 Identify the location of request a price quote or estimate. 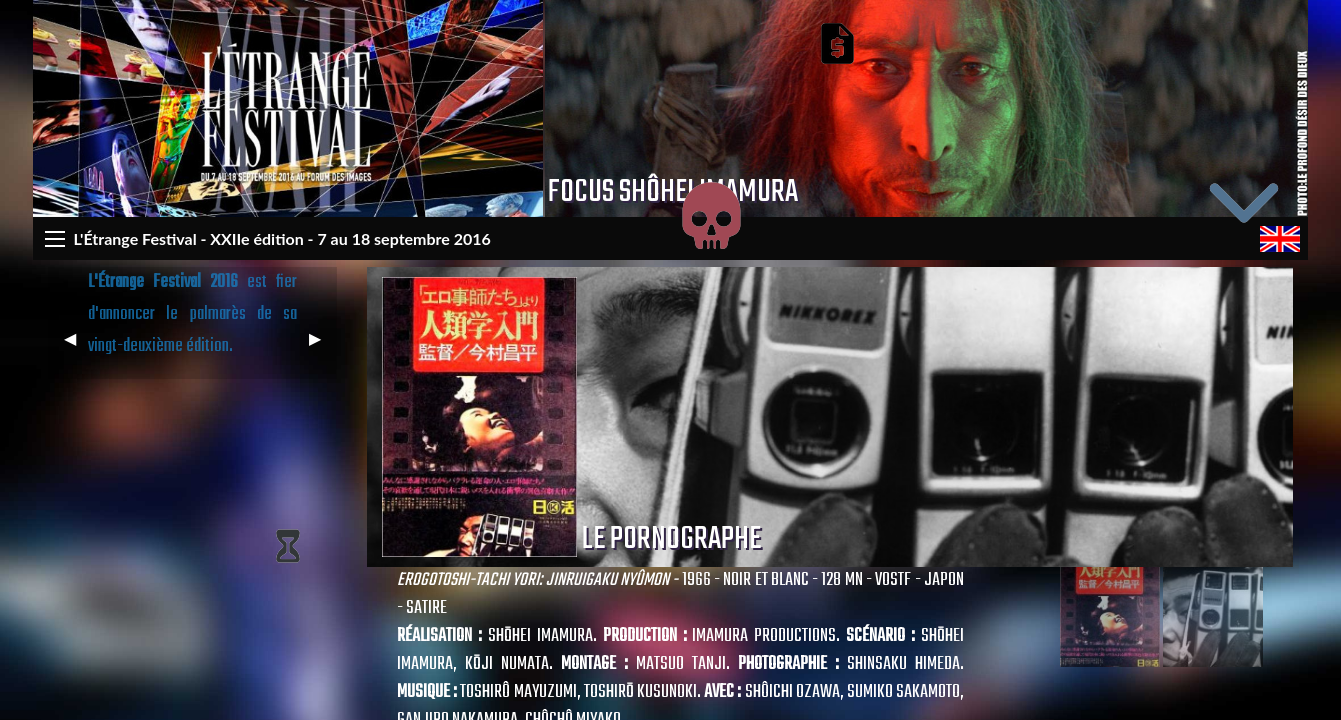
(837, 43).